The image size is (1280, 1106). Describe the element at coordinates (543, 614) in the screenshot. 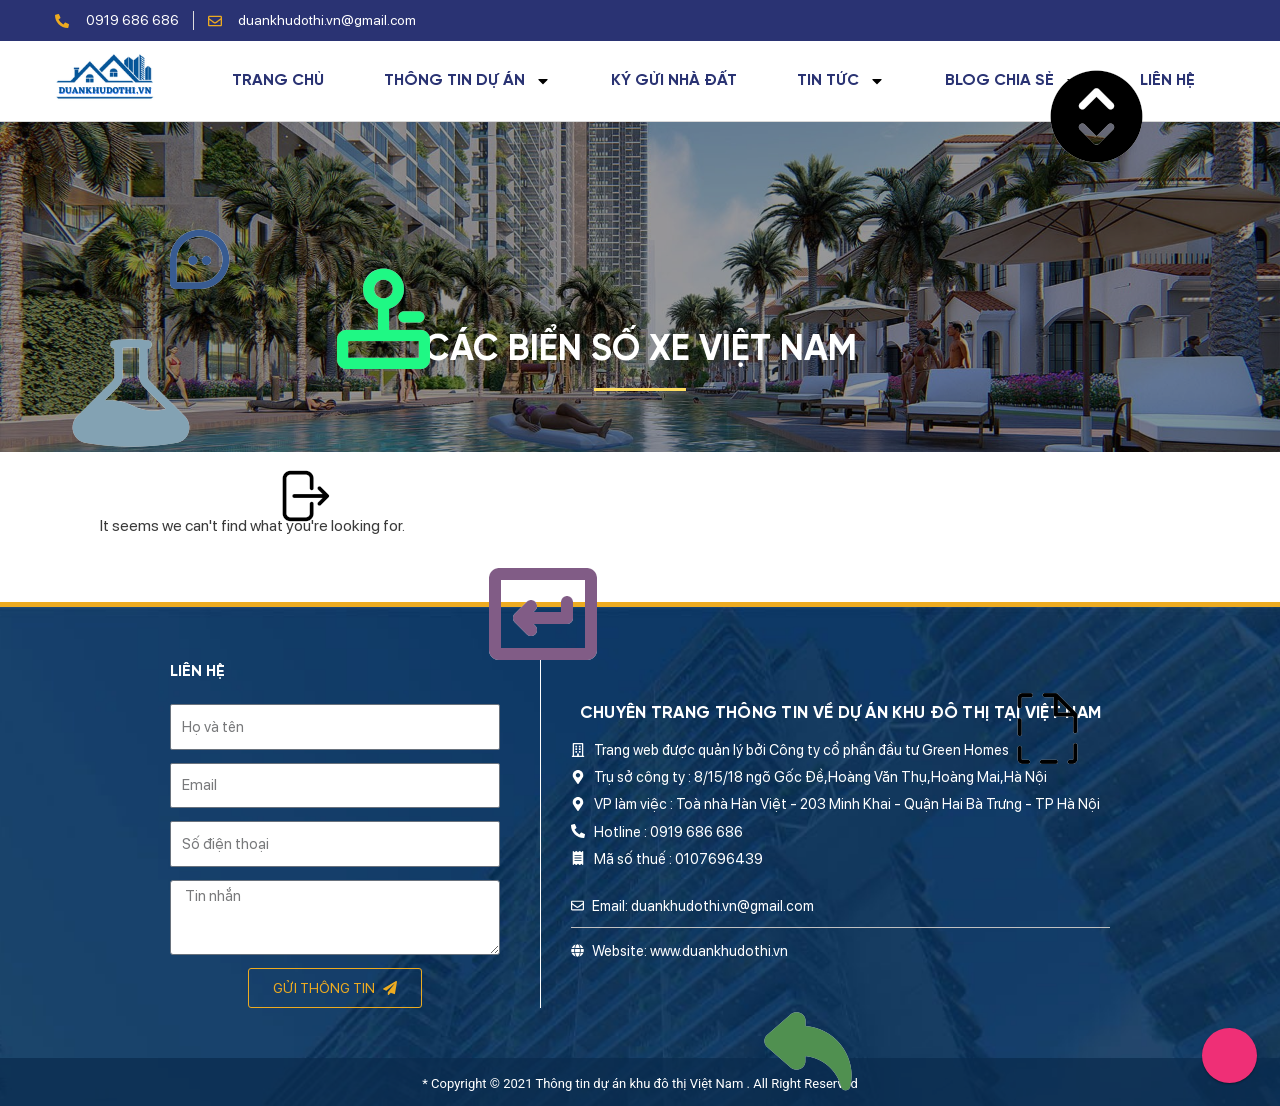

I see `press enter or return to submit` at that location.